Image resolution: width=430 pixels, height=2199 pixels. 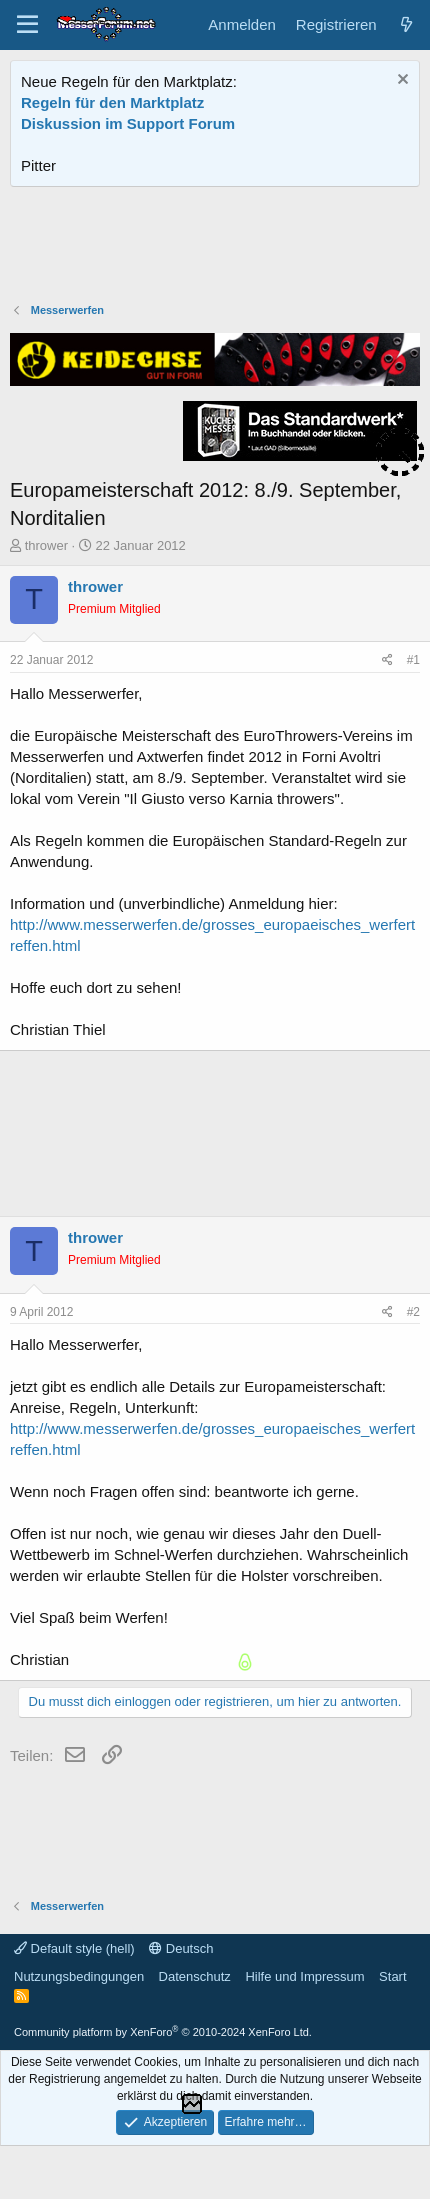 What do you see at coordinates (245, 1662) in the screenshot?
I see `browse healthy food or recipe options` at bounding box center [245, 1662].